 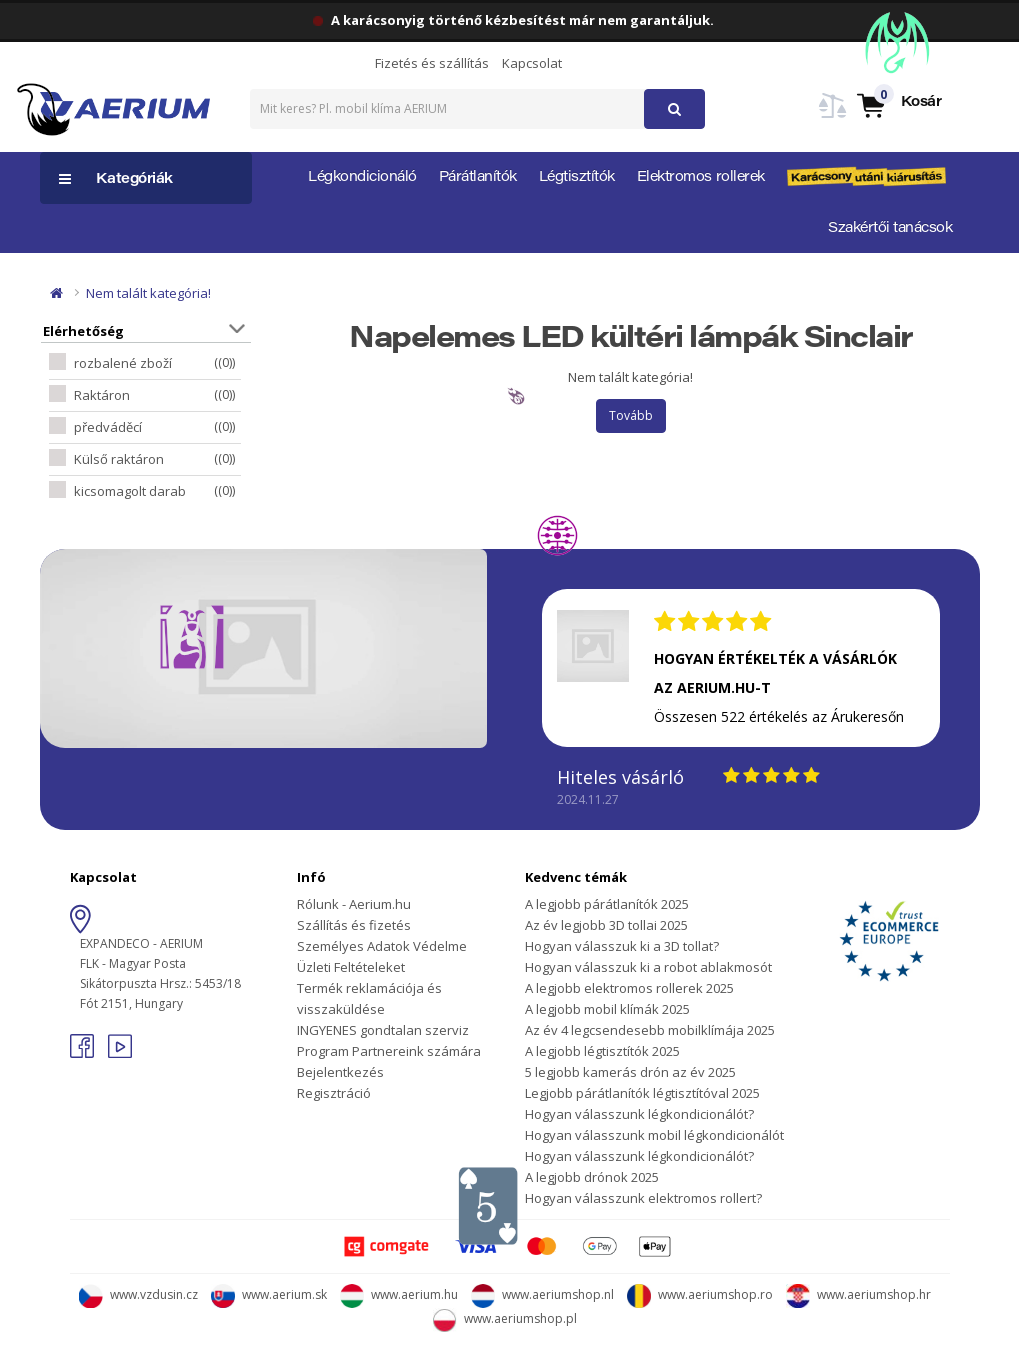 What do you see at coordinates (897, 41) in the screenshot?
I see `represents a villain or enemy character in a game` at bounding box center [897, 41].